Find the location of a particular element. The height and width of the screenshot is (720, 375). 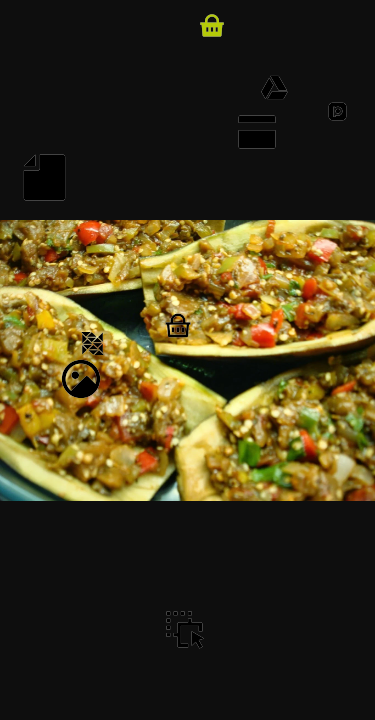

view your shopping basket is located at coordinates (212, 26).